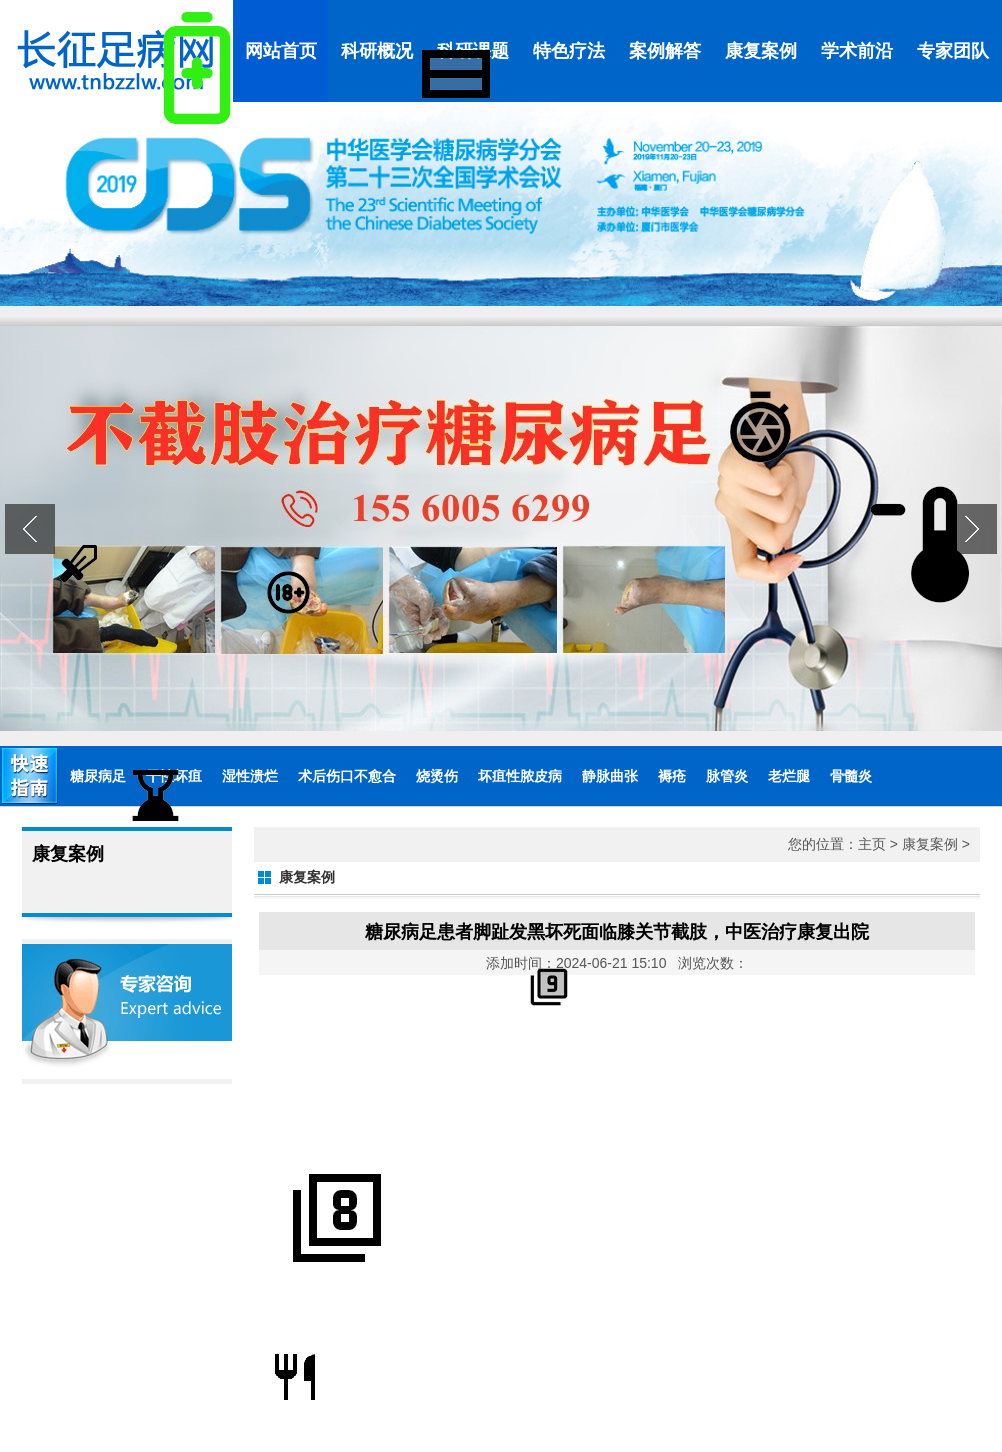 This screenshot has width=1002, height=1452. What do you see at coordinates (760, 428) in the screenshot?
I see `adjust camera shutter speed settings` at bounding box center [760, 428].